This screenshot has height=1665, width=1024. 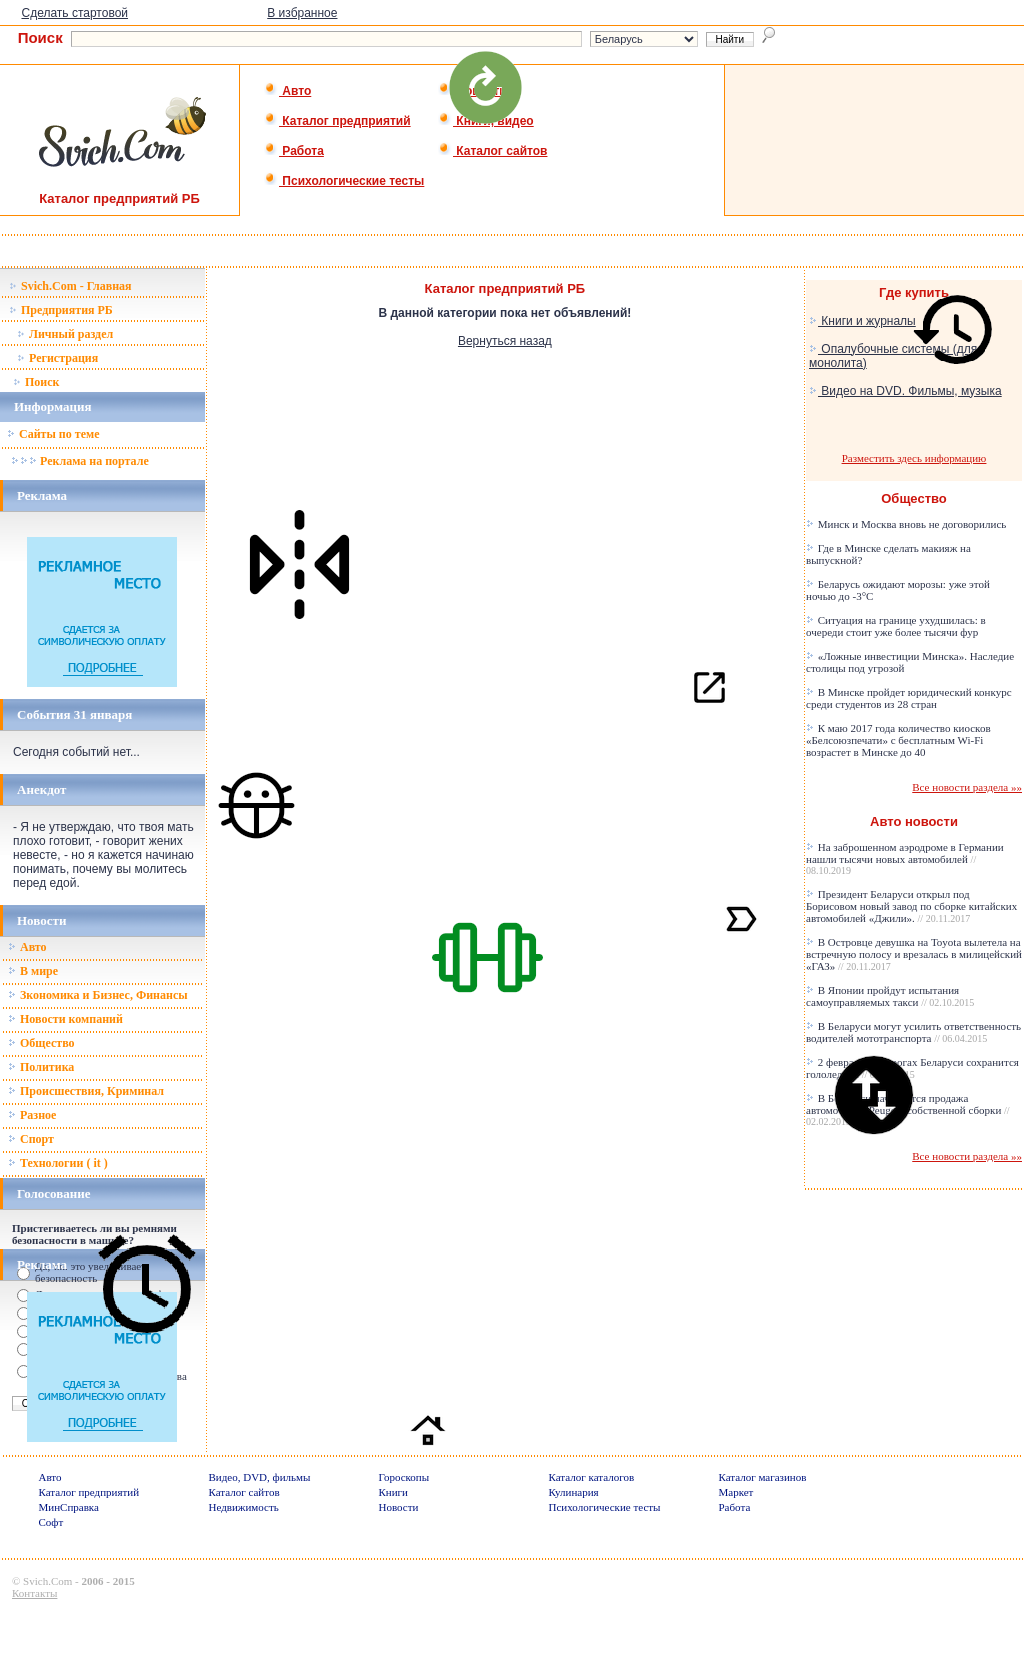 I want to click on flip image horizontally, so click(x=299, y=564).